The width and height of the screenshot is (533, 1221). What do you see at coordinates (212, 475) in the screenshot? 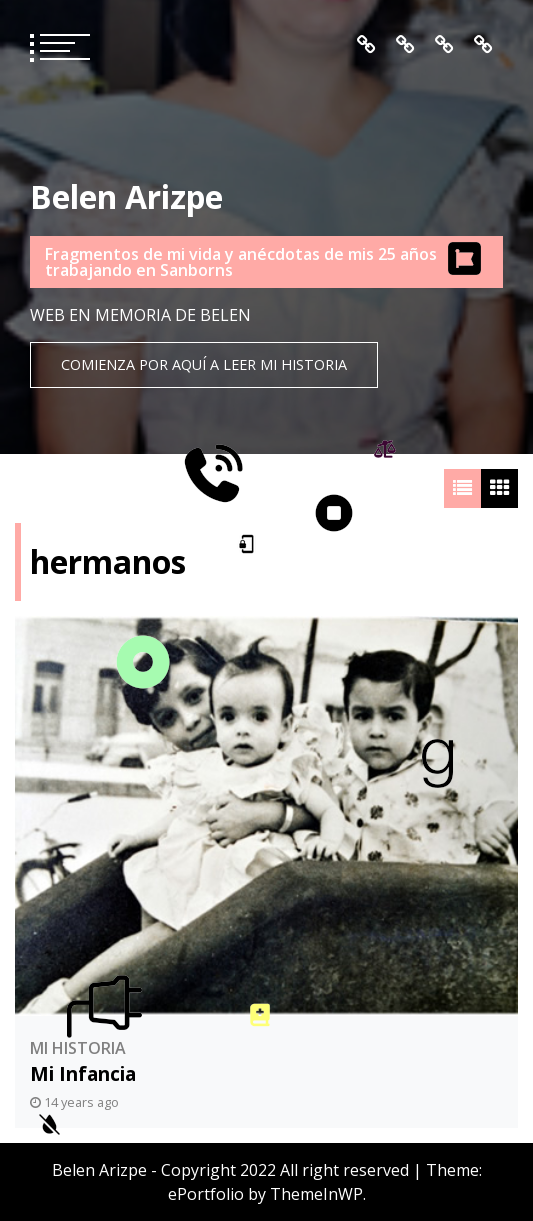
I see `adjust call volume settings` at bounding box center [212, 475].